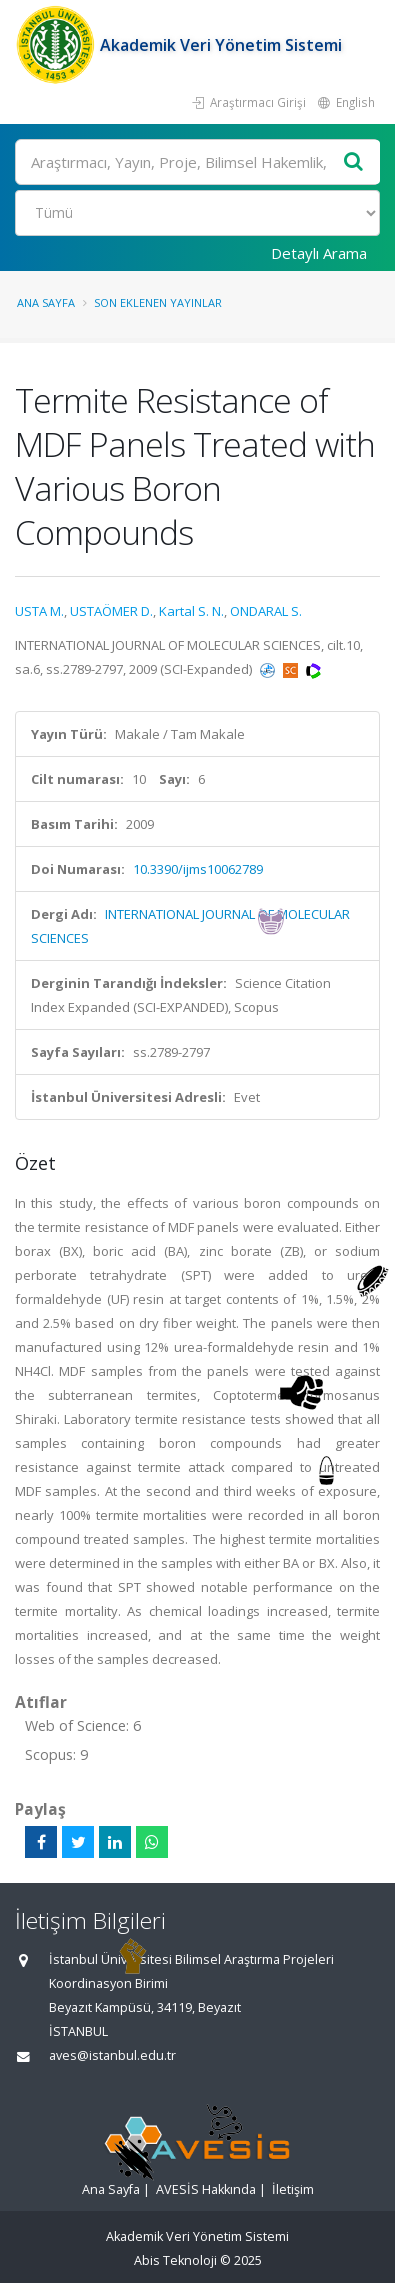 This screenshot has width=395, height=2283. What do you see at coordinates (326, 1470) in the screenshot?
I see `access your shopping bag or cart` at bounding box center [326, 1470].